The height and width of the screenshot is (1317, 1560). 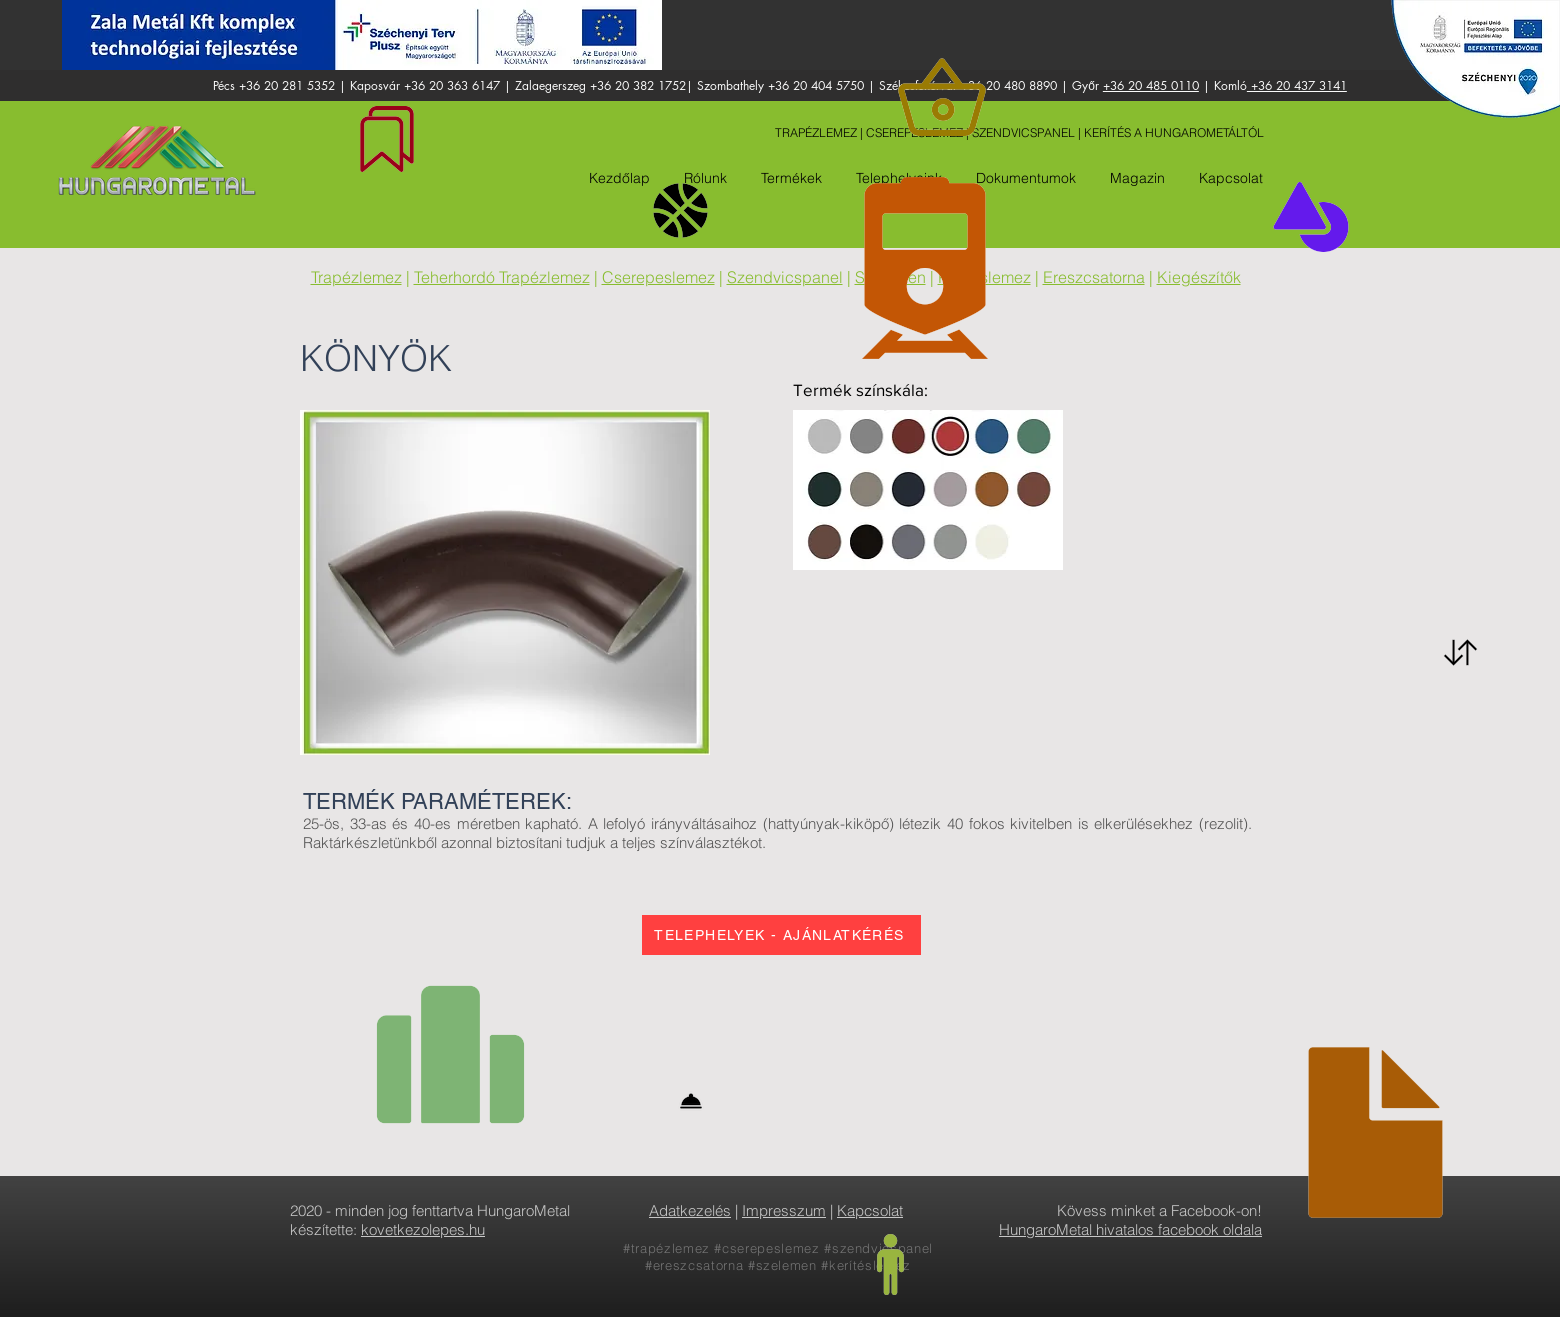 What do you see at coordinates (1460, 652) in the screenshot?
I see `swap or reorder items vertically` at bounding box center [1460, 652].